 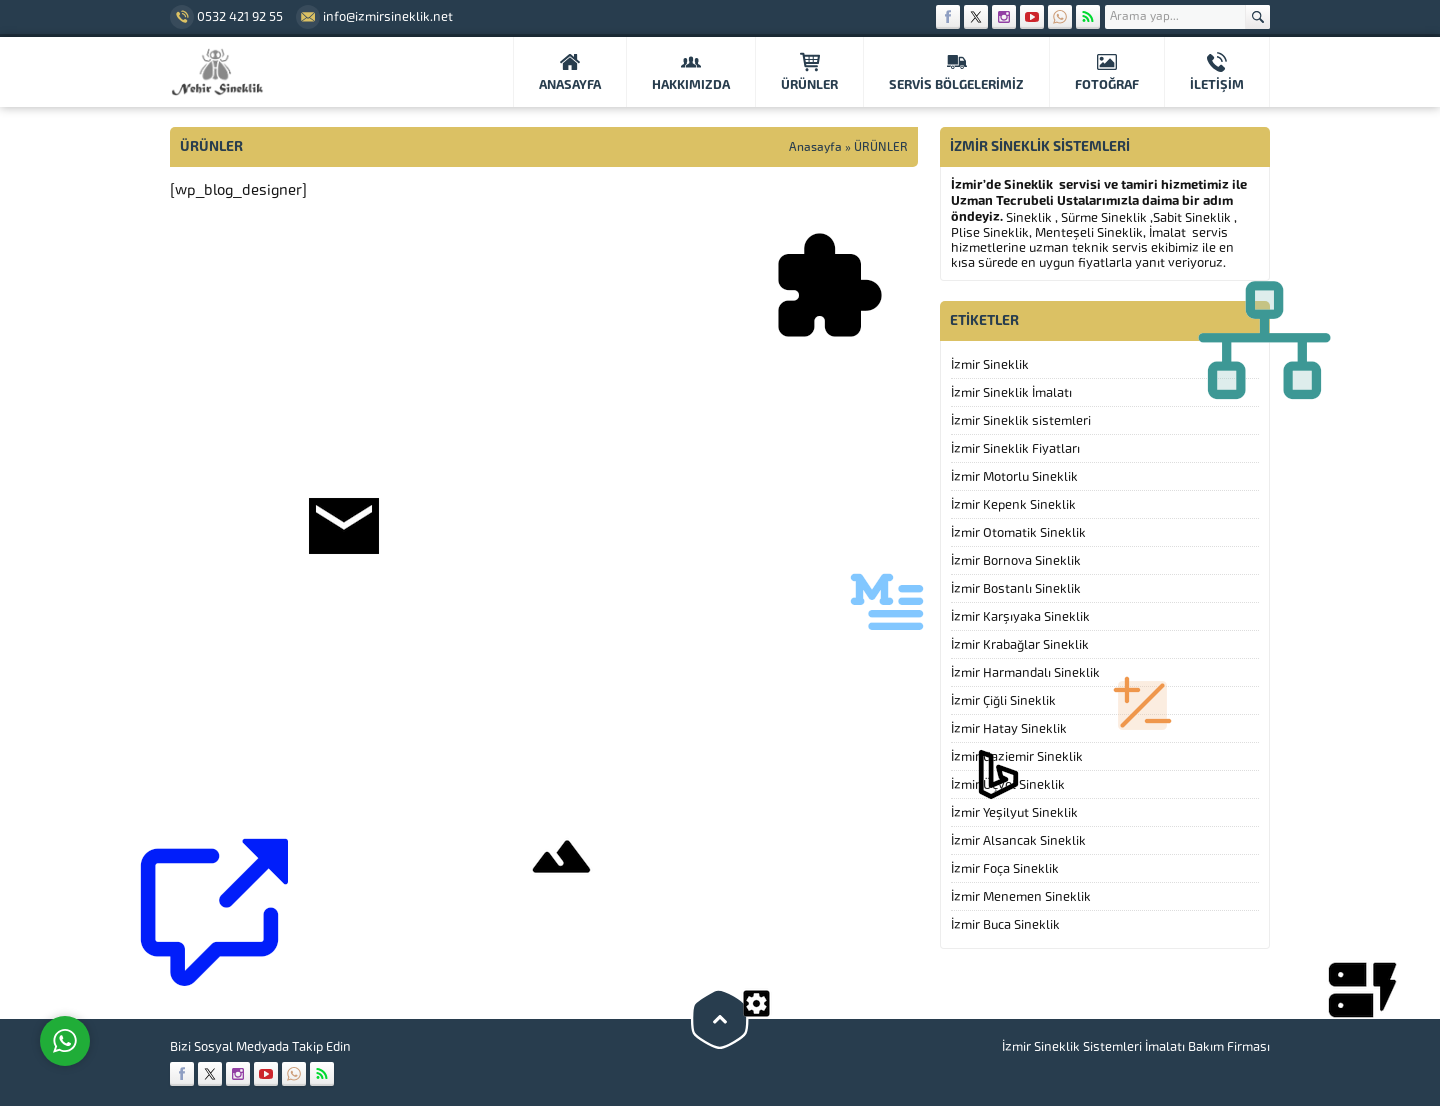 I want to click on view cross-referenced issues or pull requests, so click(x=209, y=907).